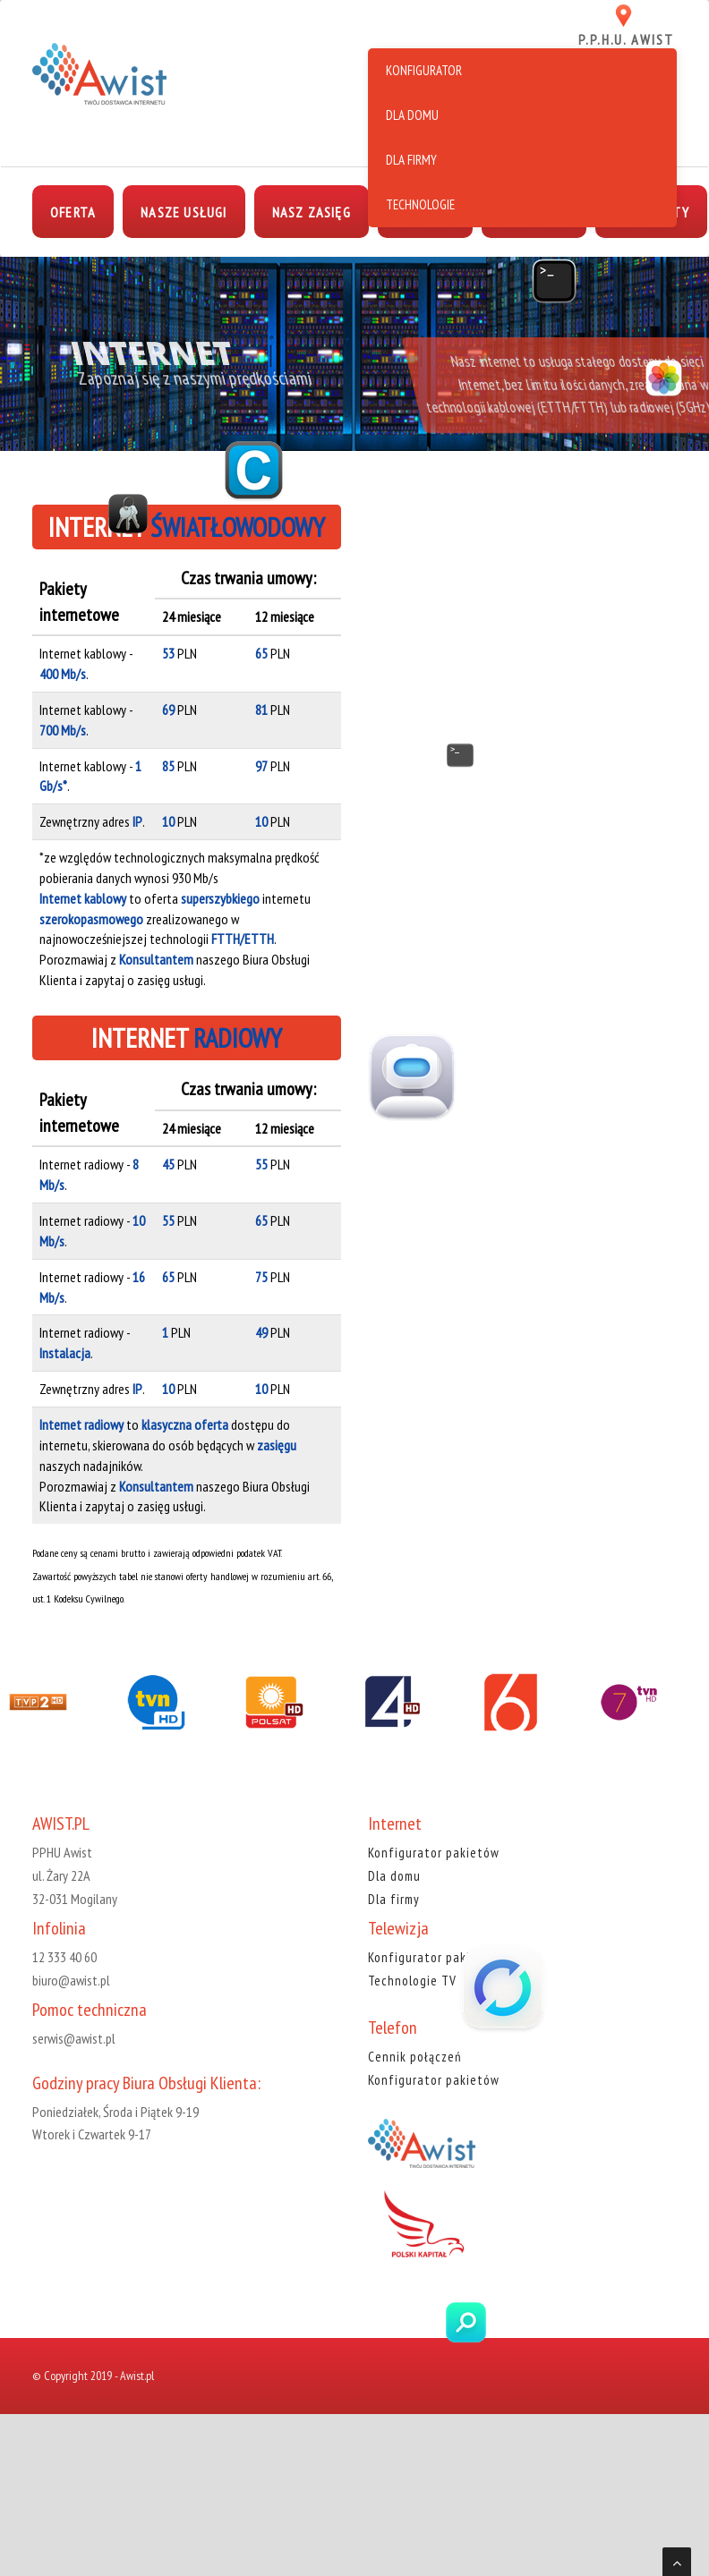 This screenshot has width=709, height=2576. Describe the element at coordinates (460, 755) in the screenshot. I see `open the terminal application` at that location.